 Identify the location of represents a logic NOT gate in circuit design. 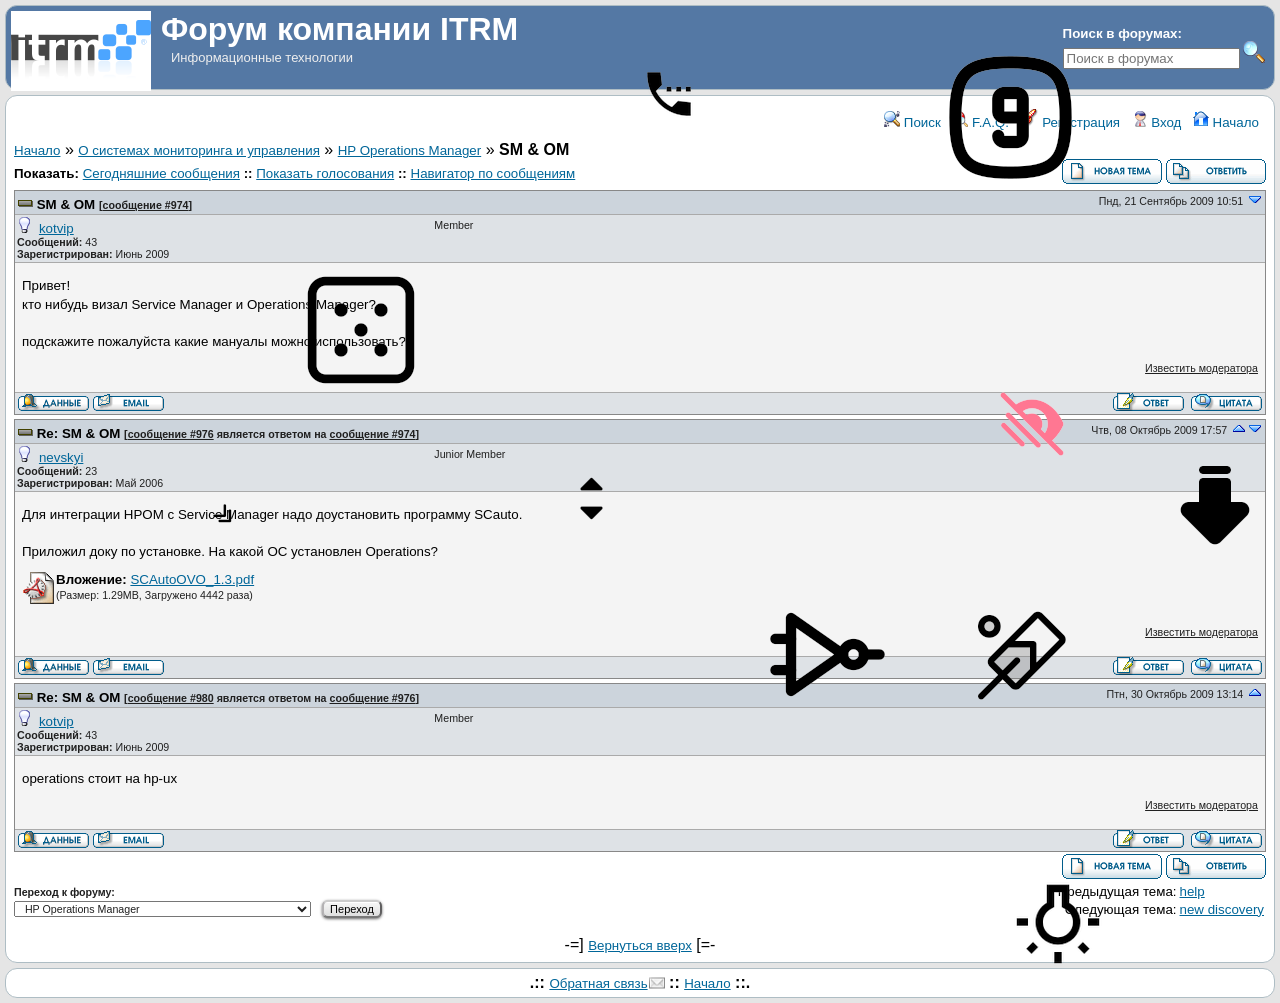
(827, 654).